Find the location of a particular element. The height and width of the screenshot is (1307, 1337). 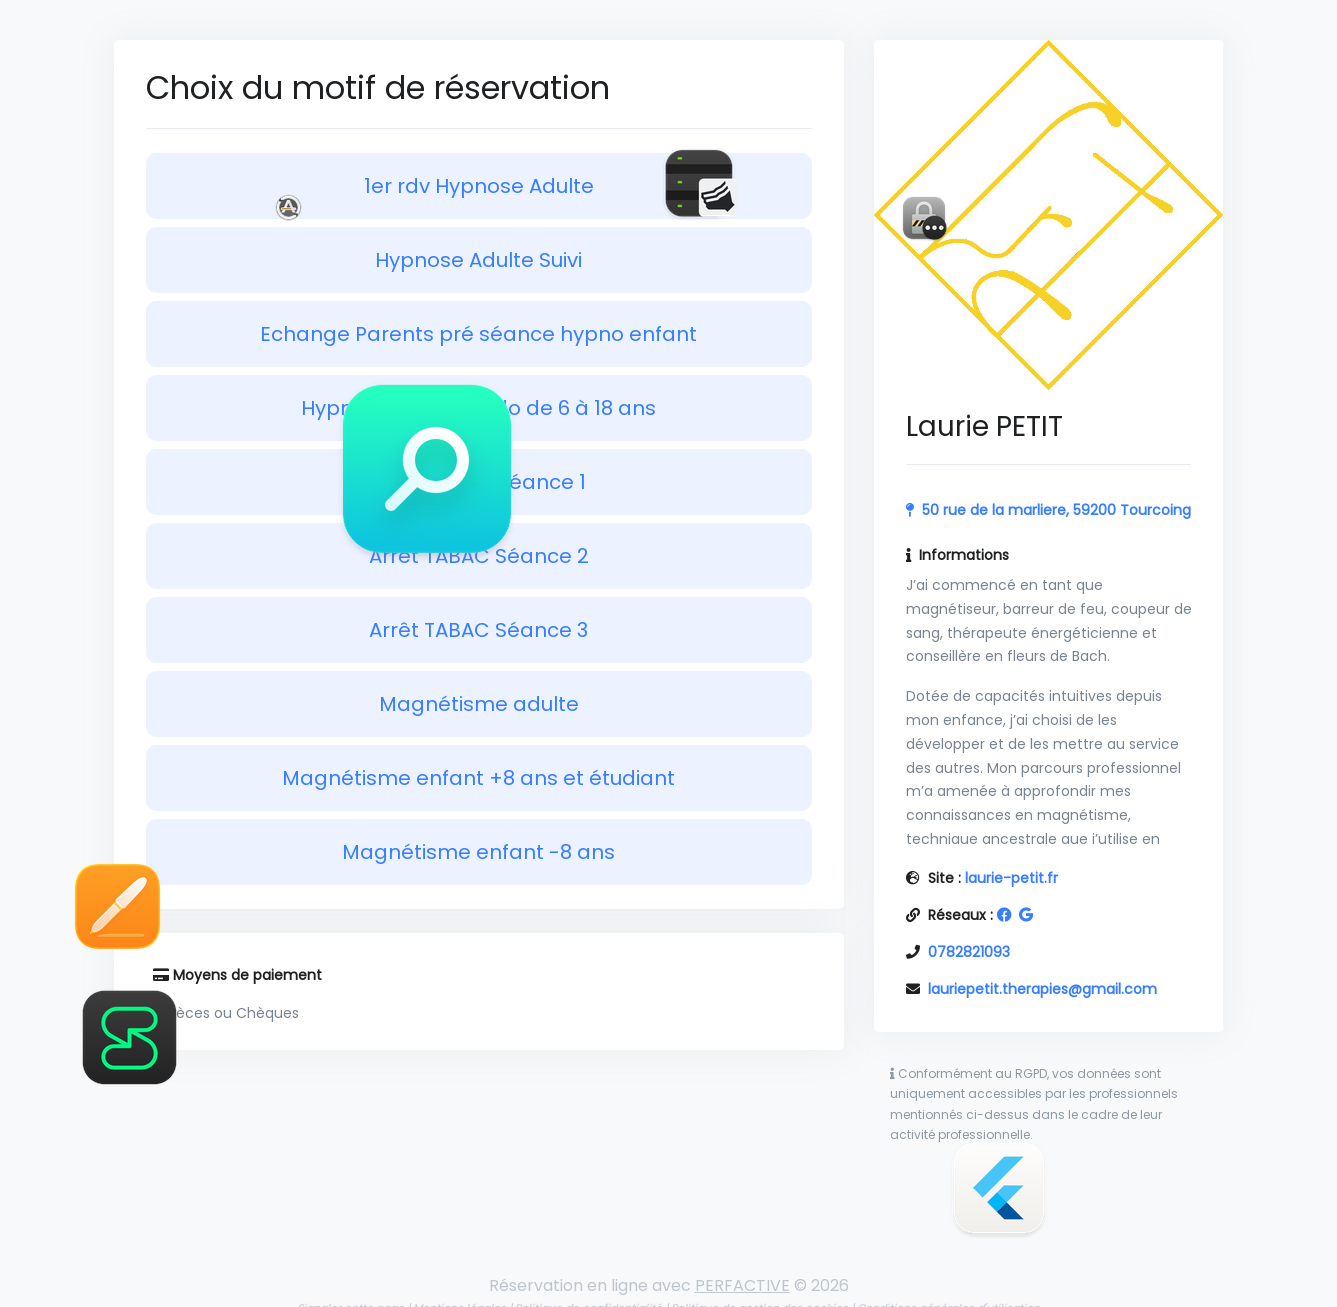

open cipher password manager app is located at coordinates (924, 218).